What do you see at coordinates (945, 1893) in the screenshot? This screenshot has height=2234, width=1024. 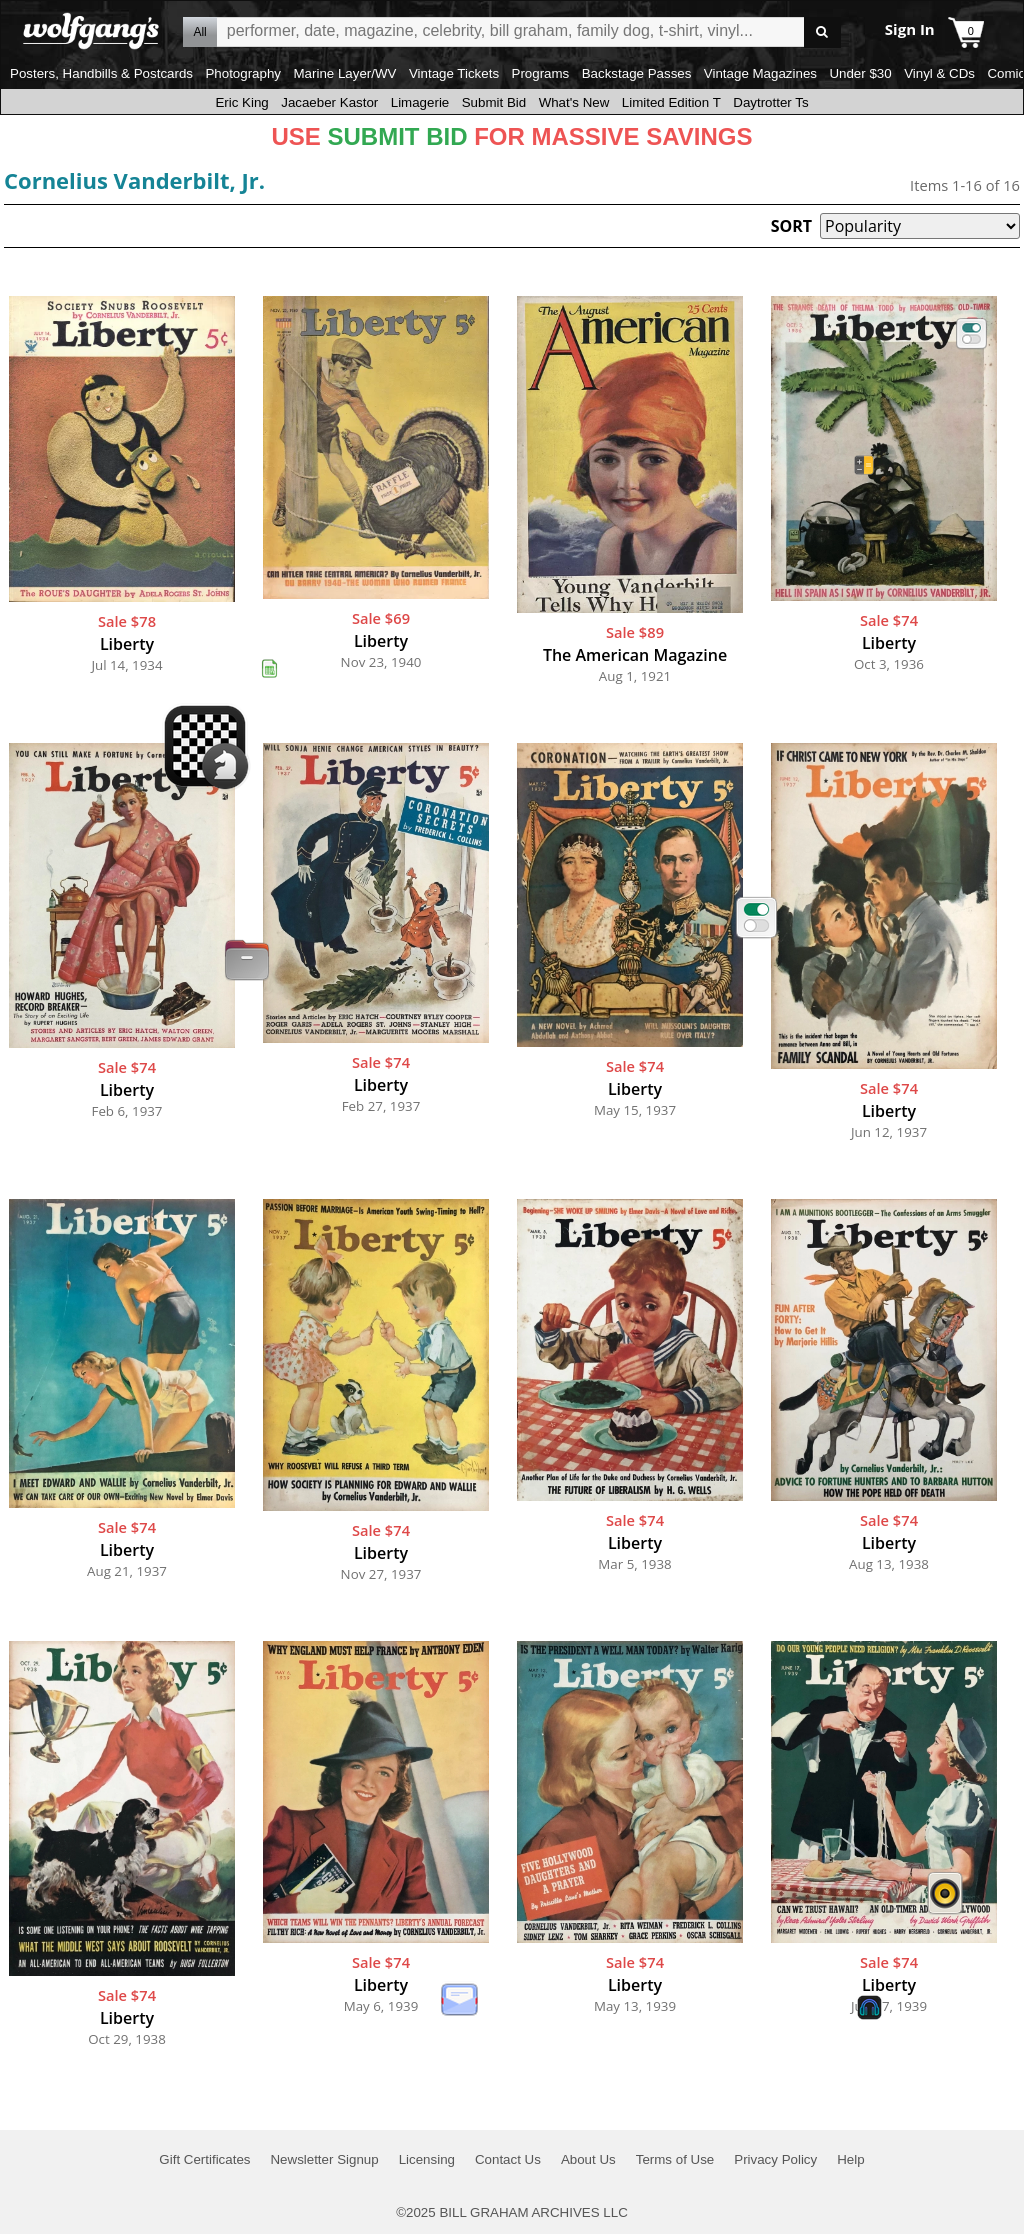 I see `open rhythmbox music player` at bounding box center [945, 1893].